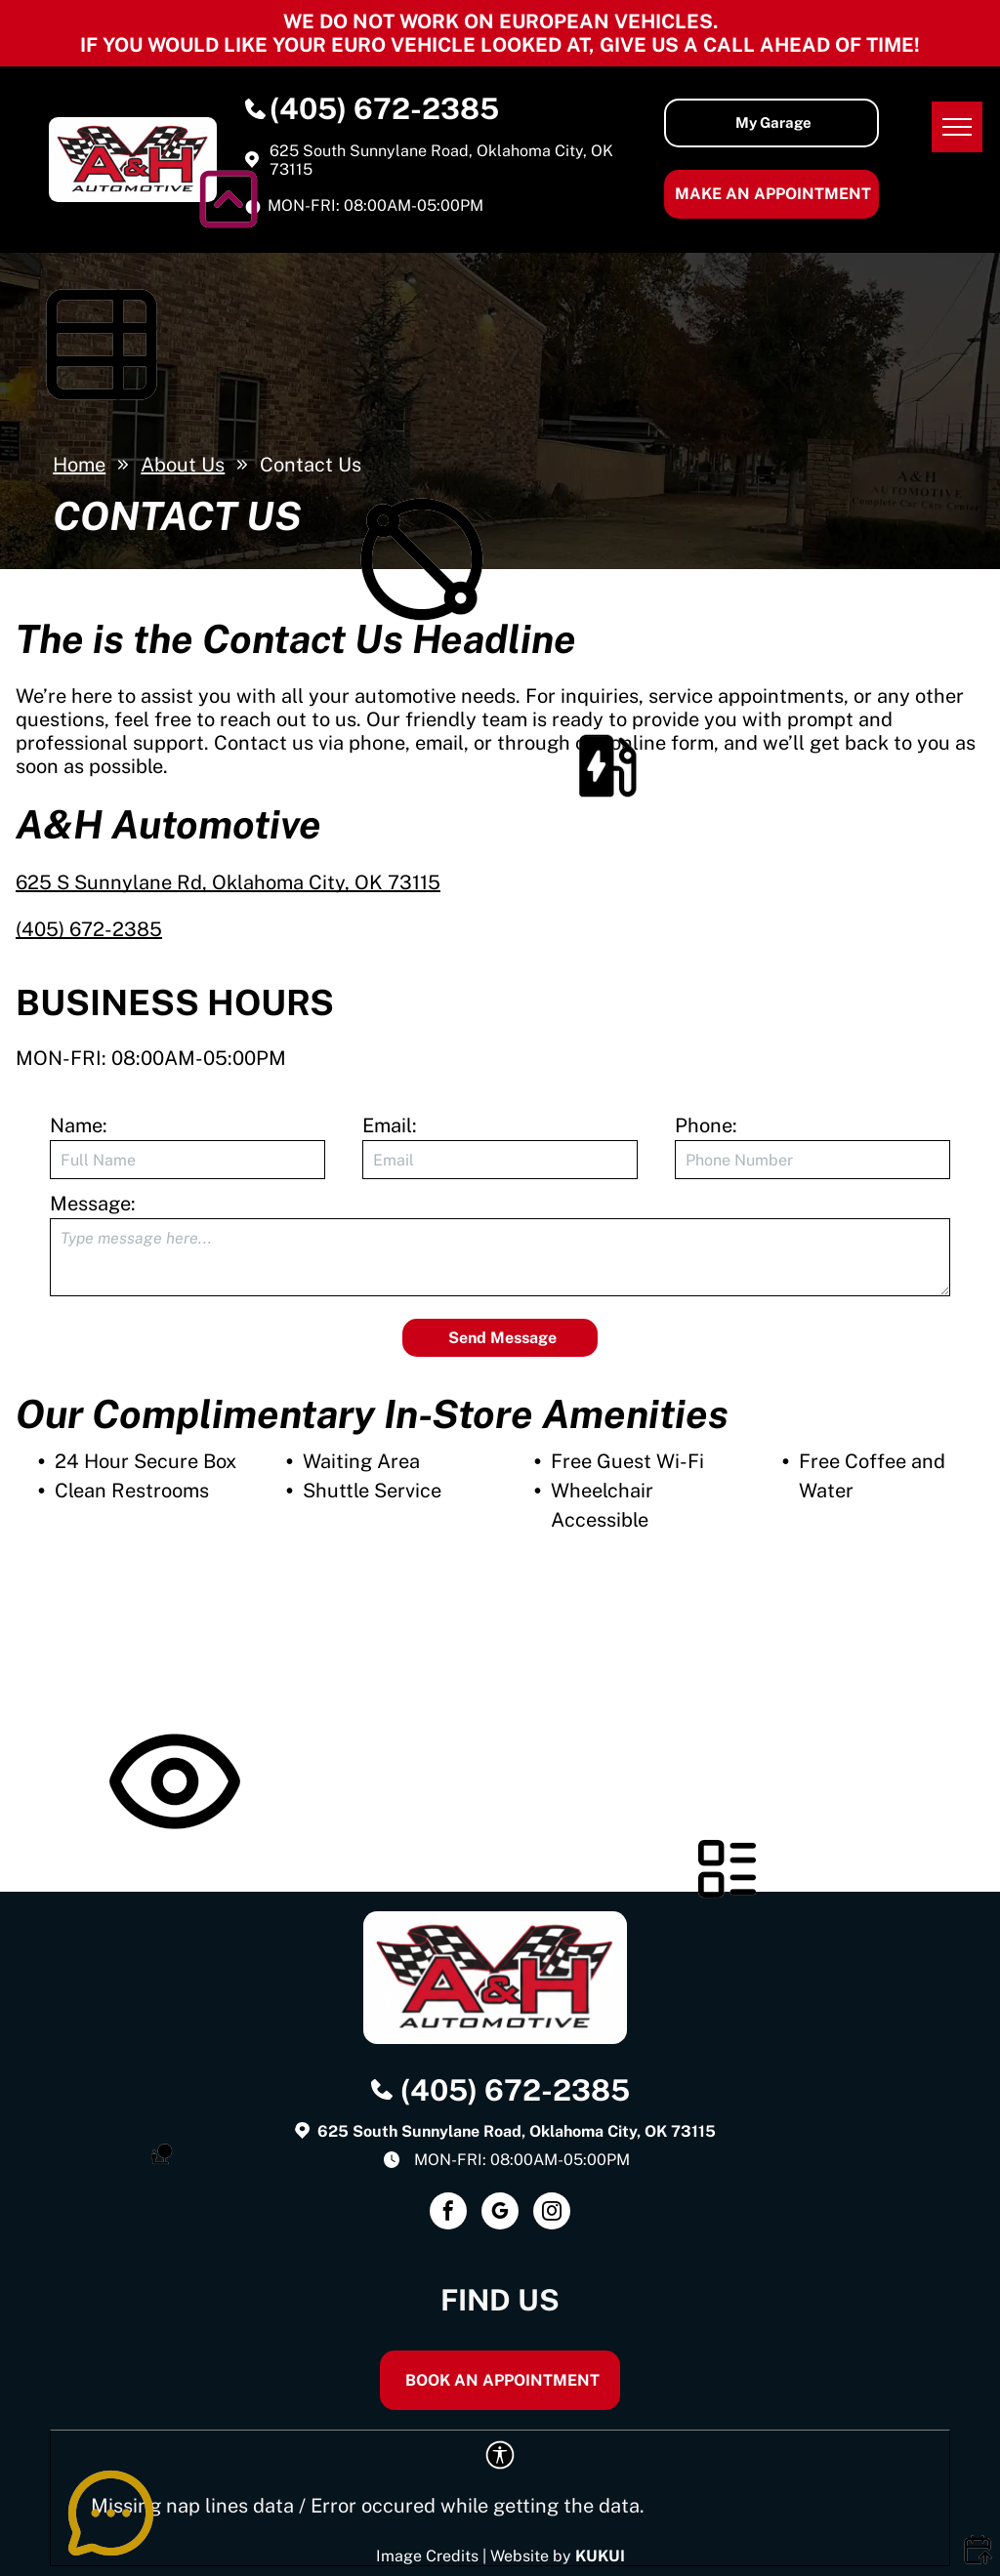  I want to click on switch to list view, so click(727, 1868).